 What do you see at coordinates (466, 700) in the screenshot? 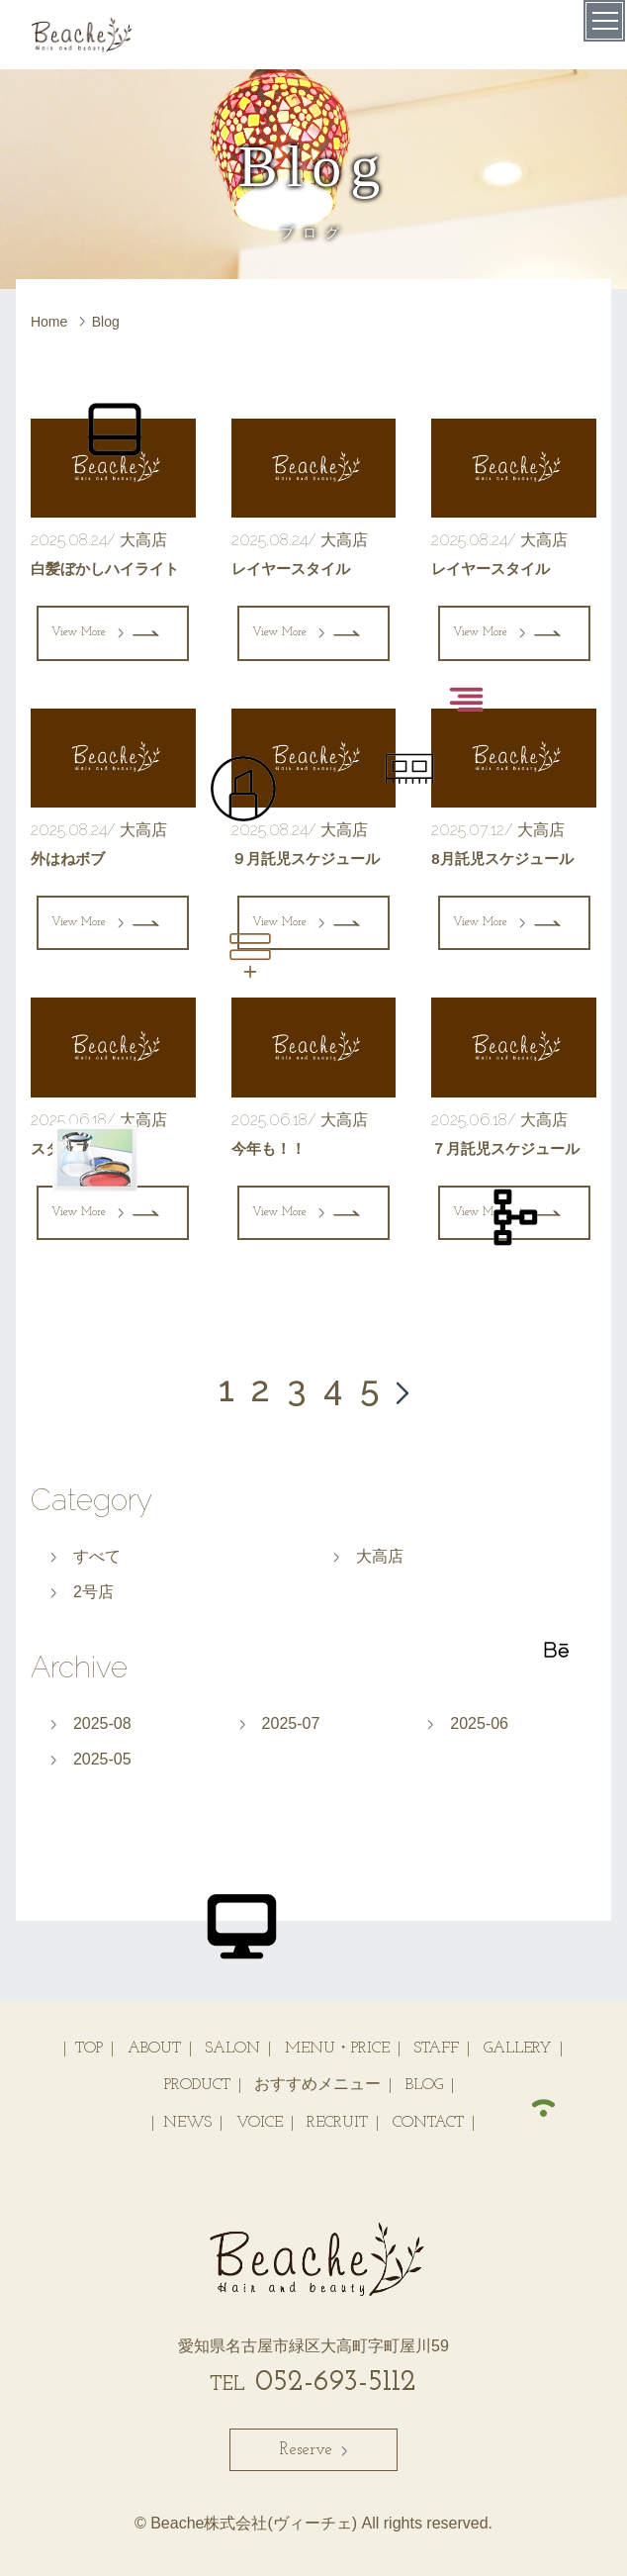
I see `align text to the right` at bounding box center [466, 700].